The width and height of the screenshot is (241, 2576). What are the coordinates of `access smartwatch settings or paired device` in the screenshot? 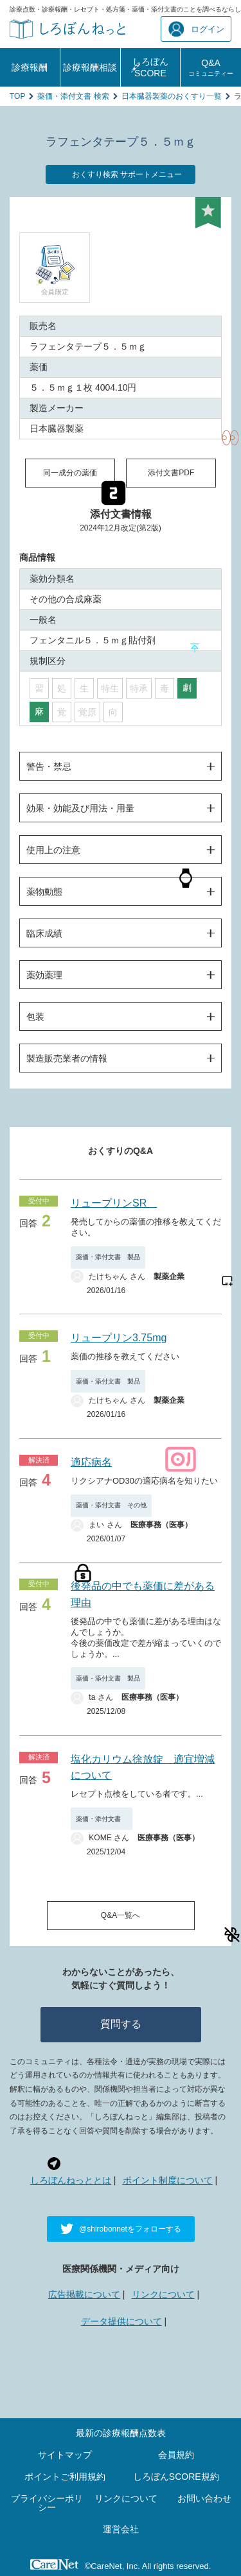 It's located at (186, 878).